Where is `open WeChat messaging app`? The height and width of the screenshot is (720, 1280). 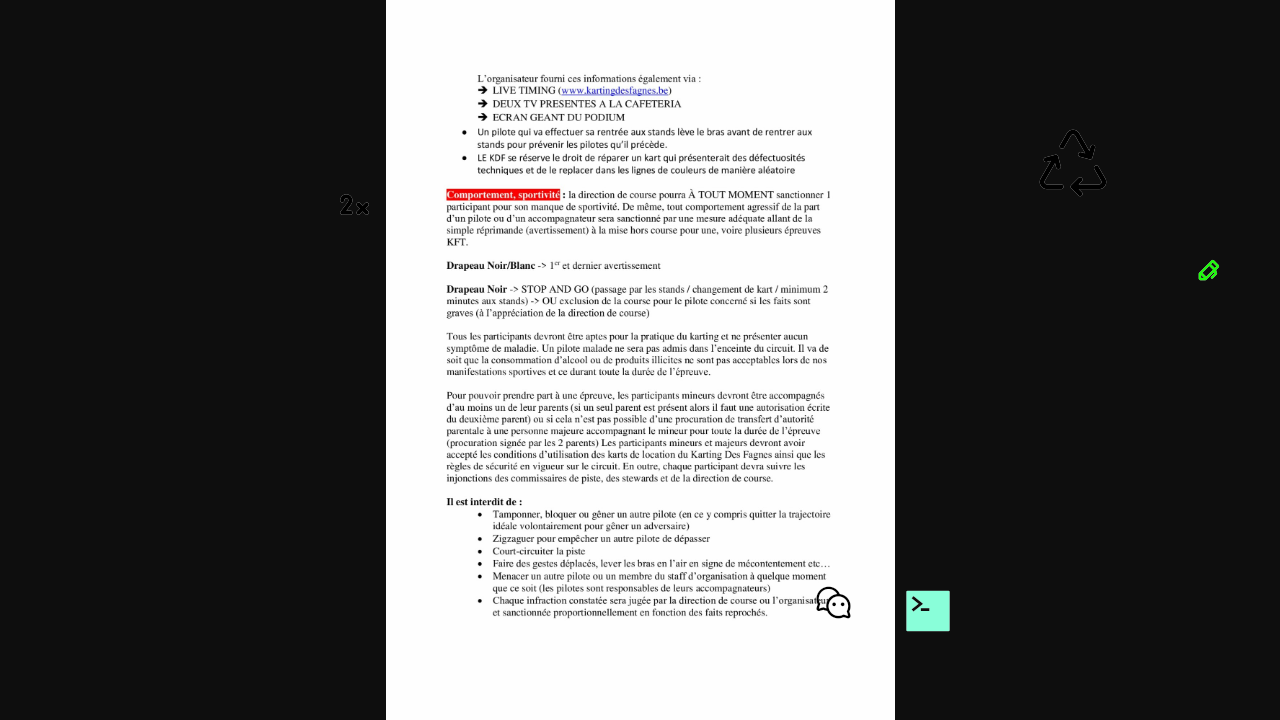
open WeChat messaging app is located at coordinates (833, 602).